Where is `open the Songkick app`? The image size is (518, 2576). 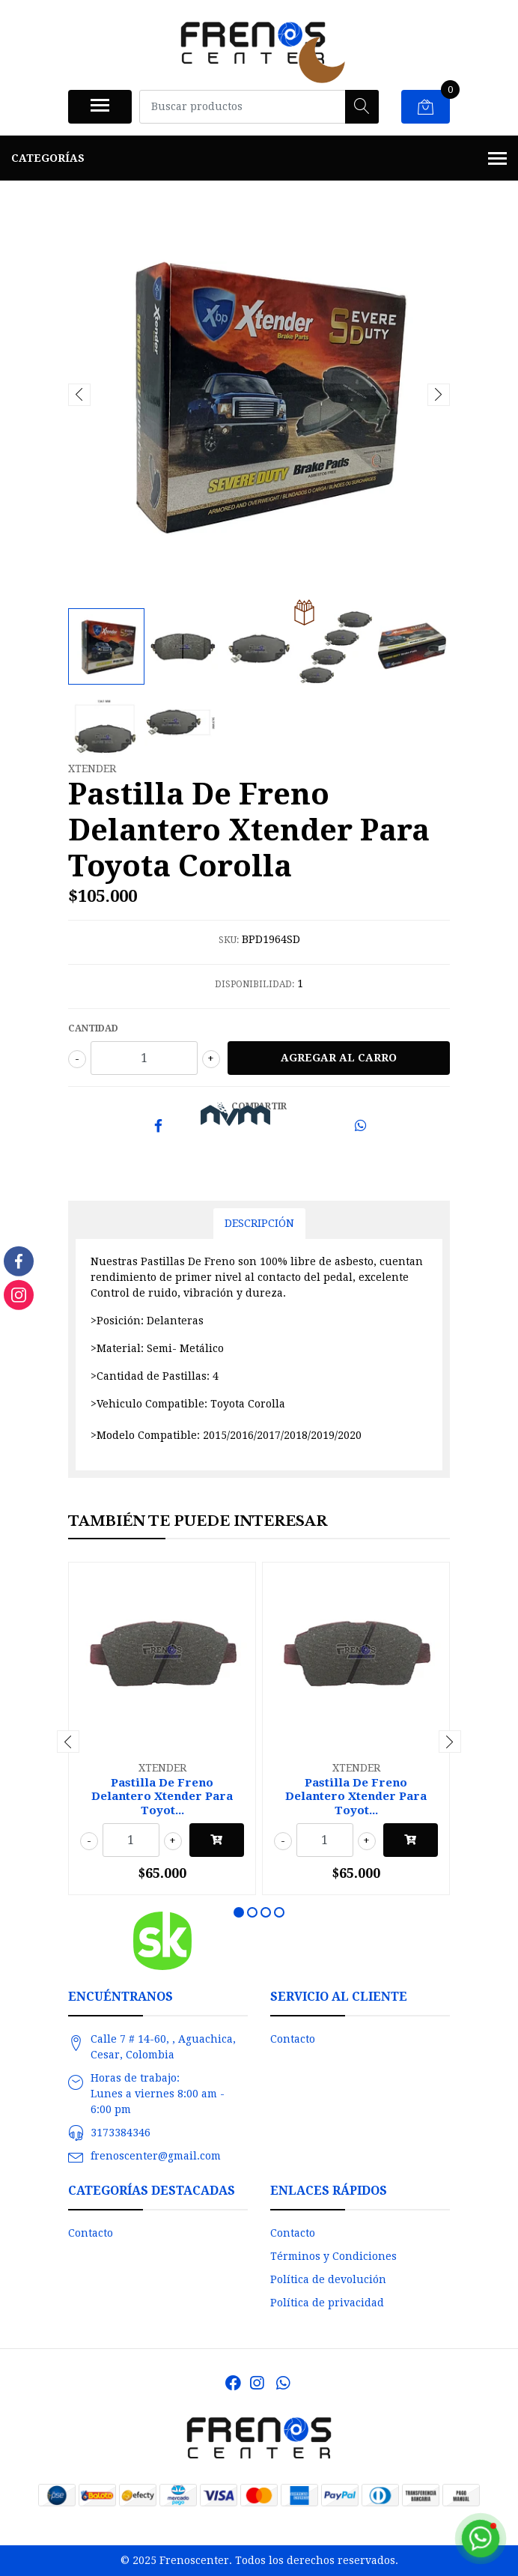
open the Songkick app is located at coordinates (162, 1941).